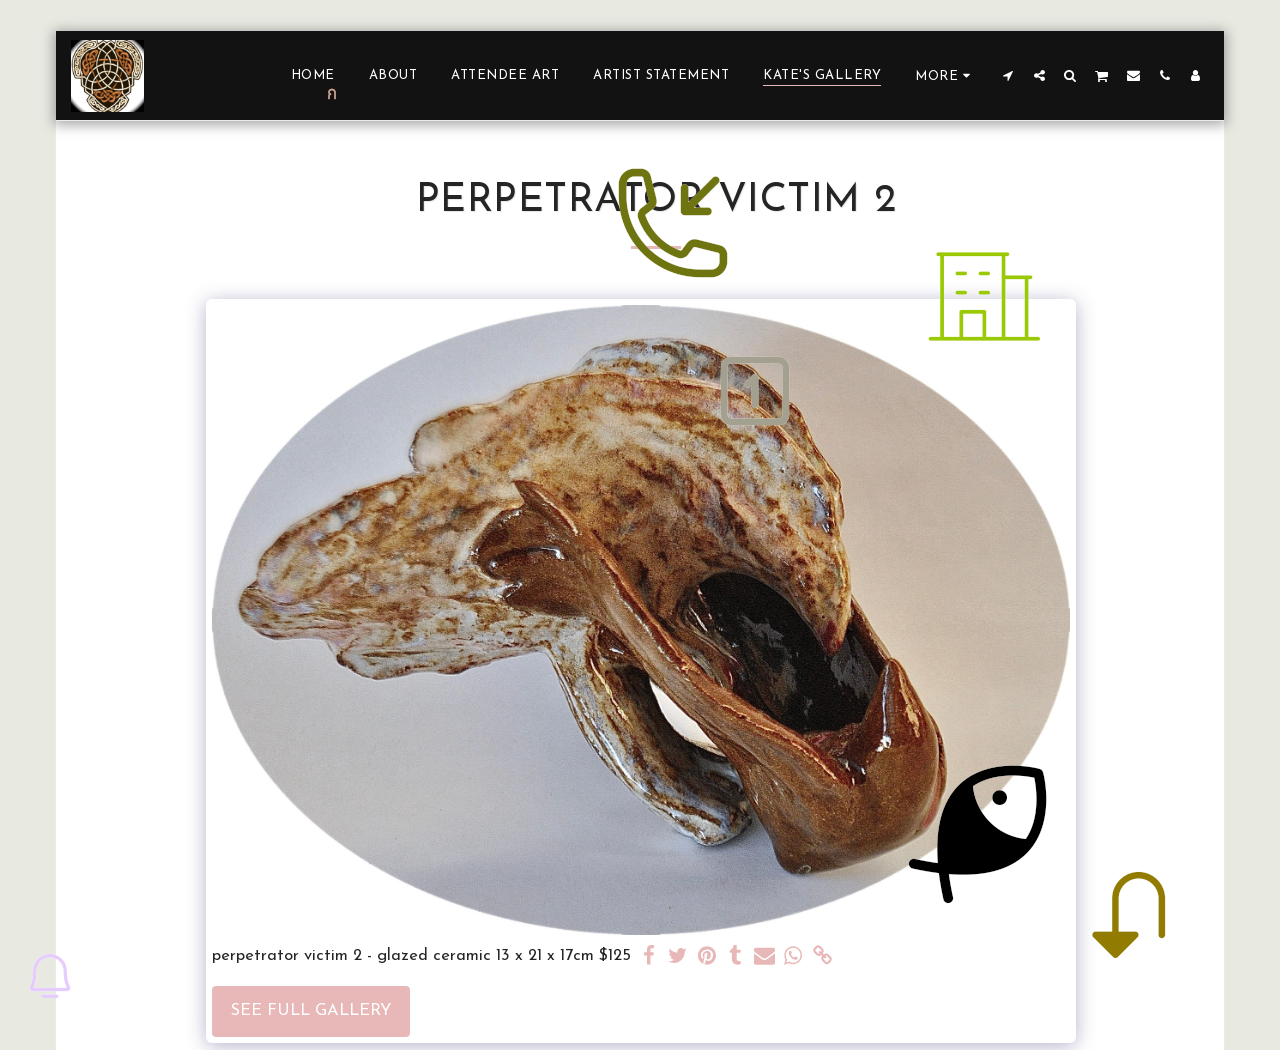 The width and height of the screenshot is (1280, 1050). Describe the element at coordinates (980, 296) in the screenshot. I see `view office or workplace location` at that location.